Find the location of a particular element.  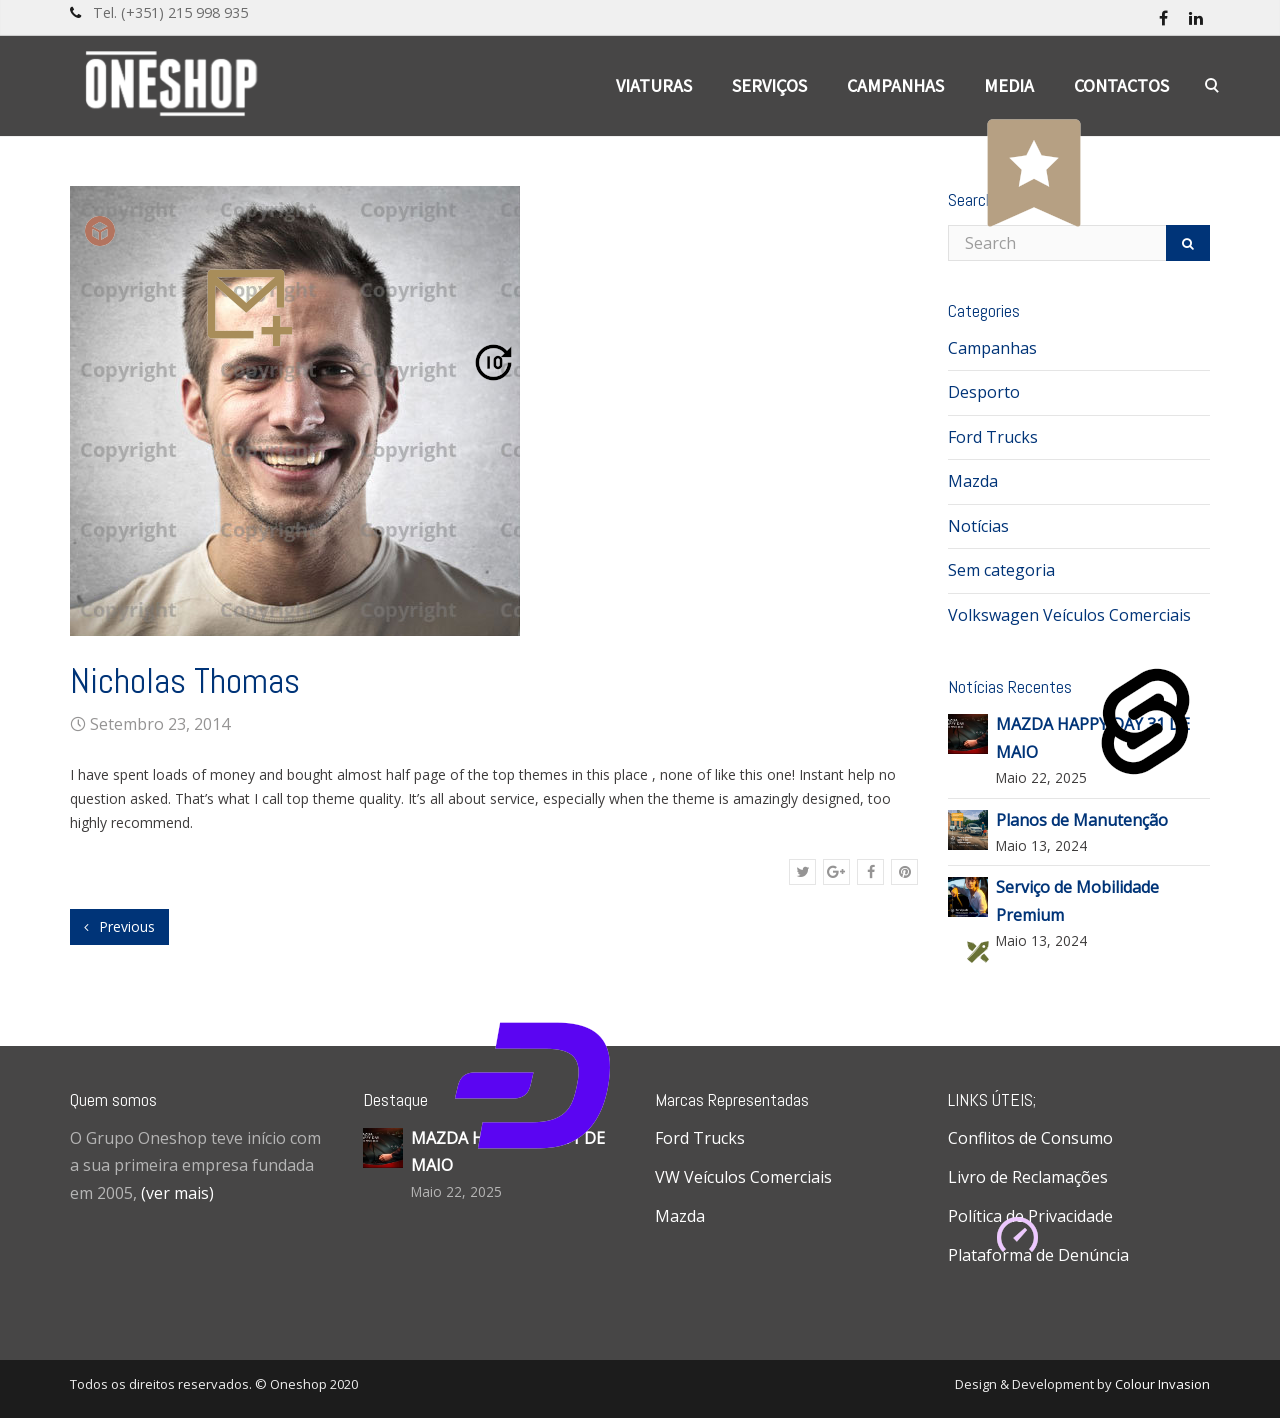

skip forward 10 seconds is located at coordinates (493, 362).